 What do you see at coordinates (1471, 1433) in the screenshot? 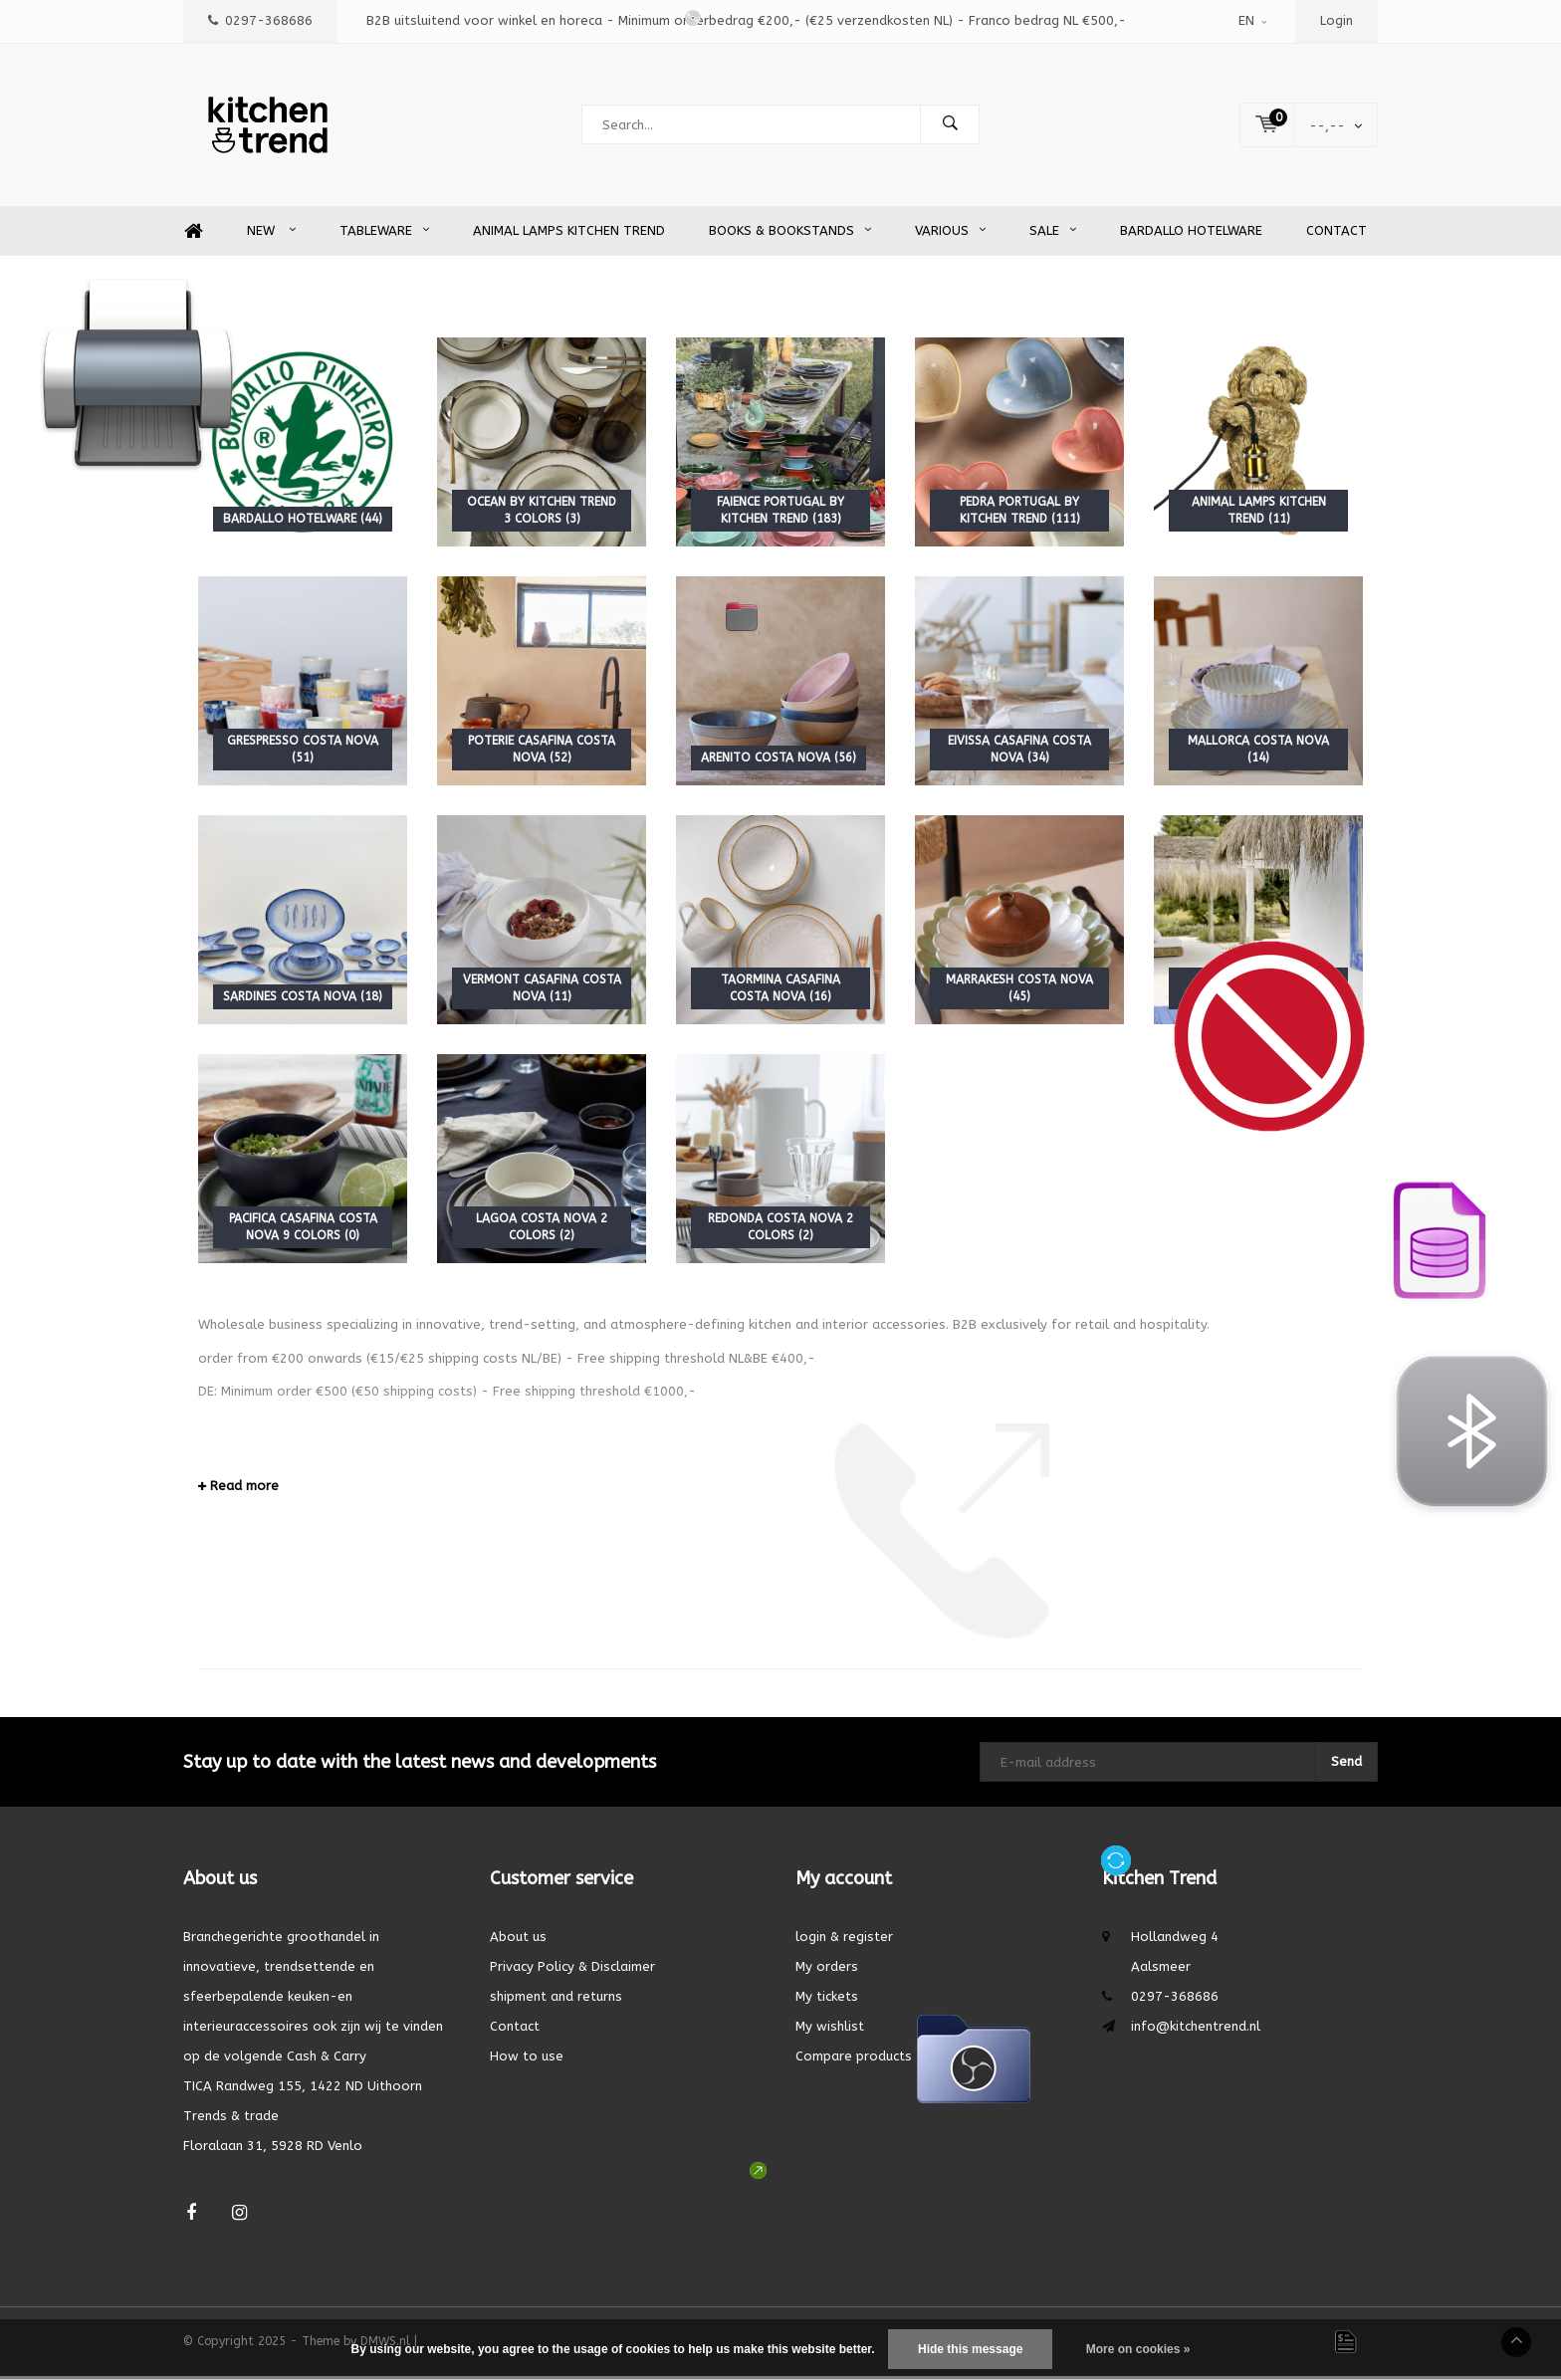
I see `bluetooth is currently disabled or inactive` at bounding box center [1471, 1433].